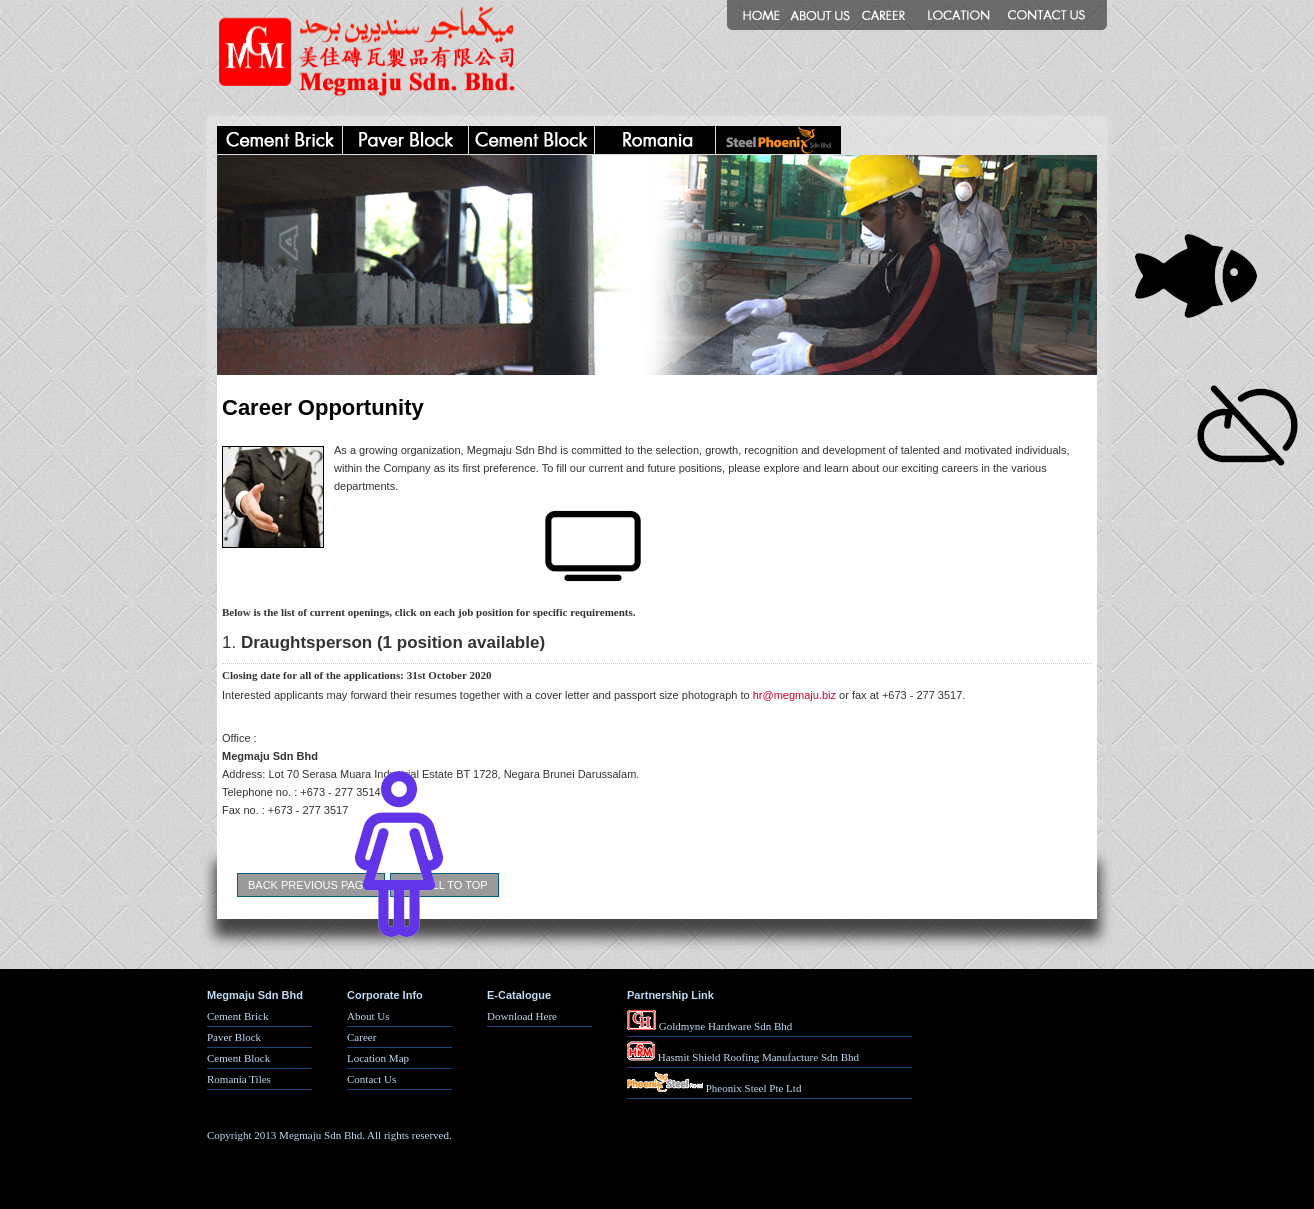 The width and height of the screenshot is (1314, 1209). I want to click on access aquarium or fish-related features, so click(1196, 276).